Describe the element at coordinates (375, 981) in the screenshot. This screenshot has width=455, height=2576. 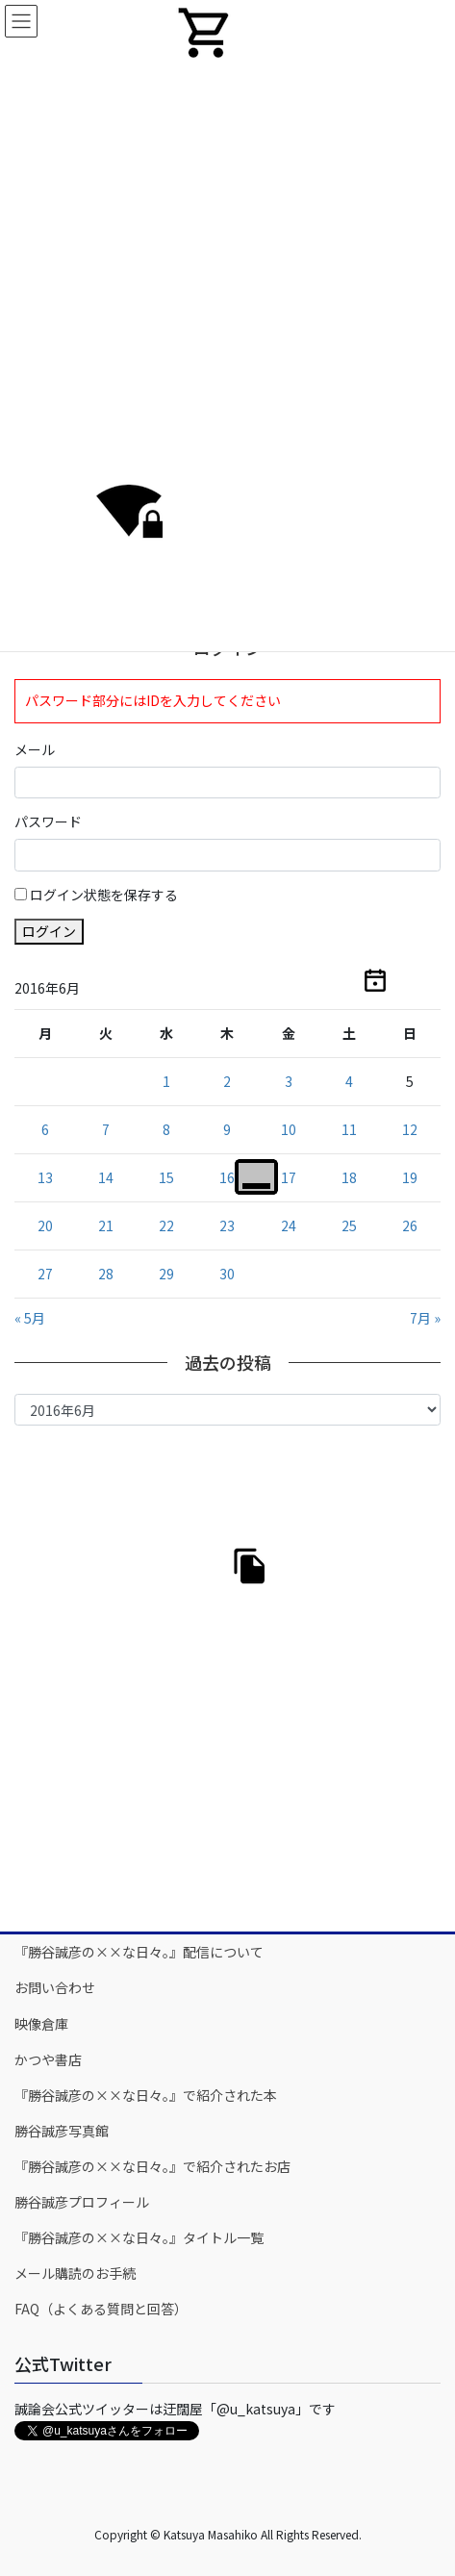
I see `indicates an event or reminder on today's date` at that location.